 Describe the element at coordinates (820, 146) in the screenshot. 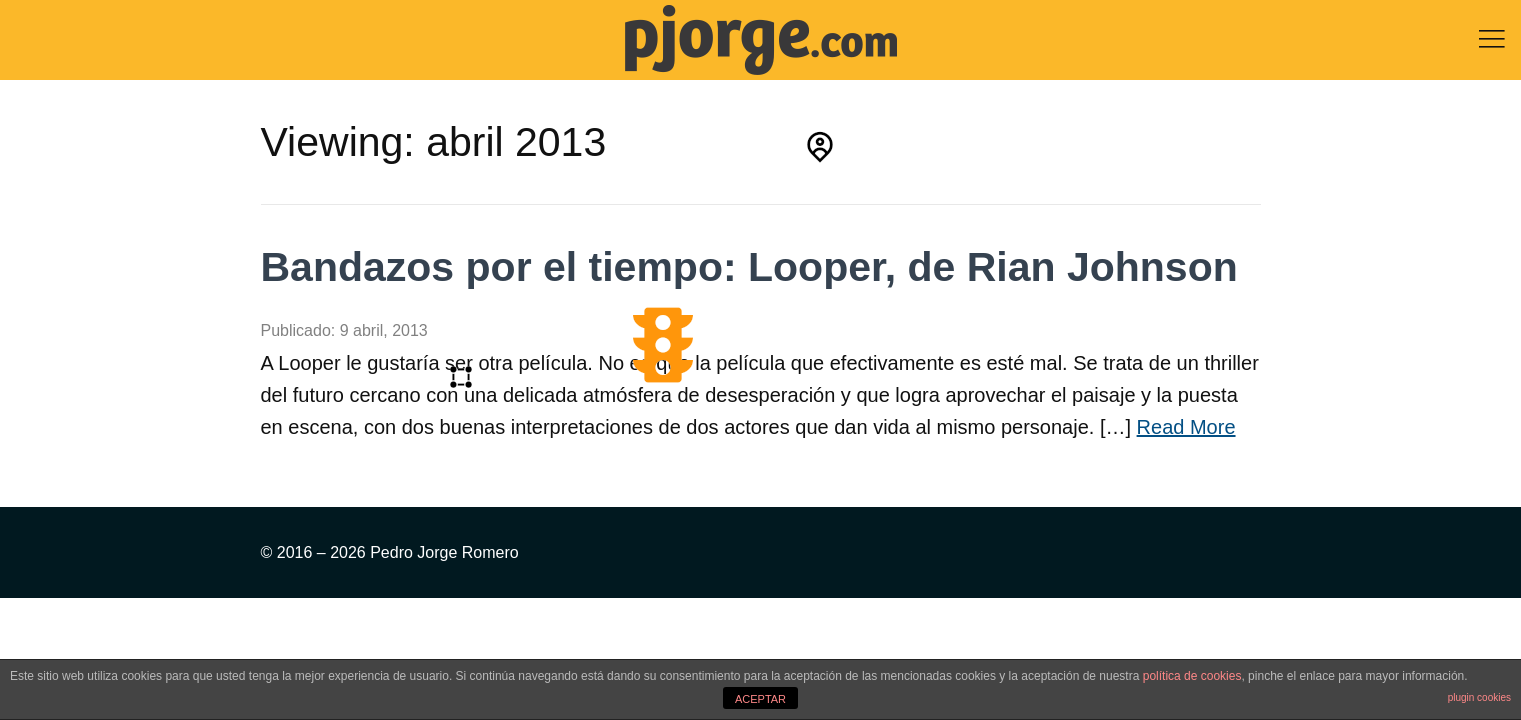

I see `view your current location on the map` at that location.